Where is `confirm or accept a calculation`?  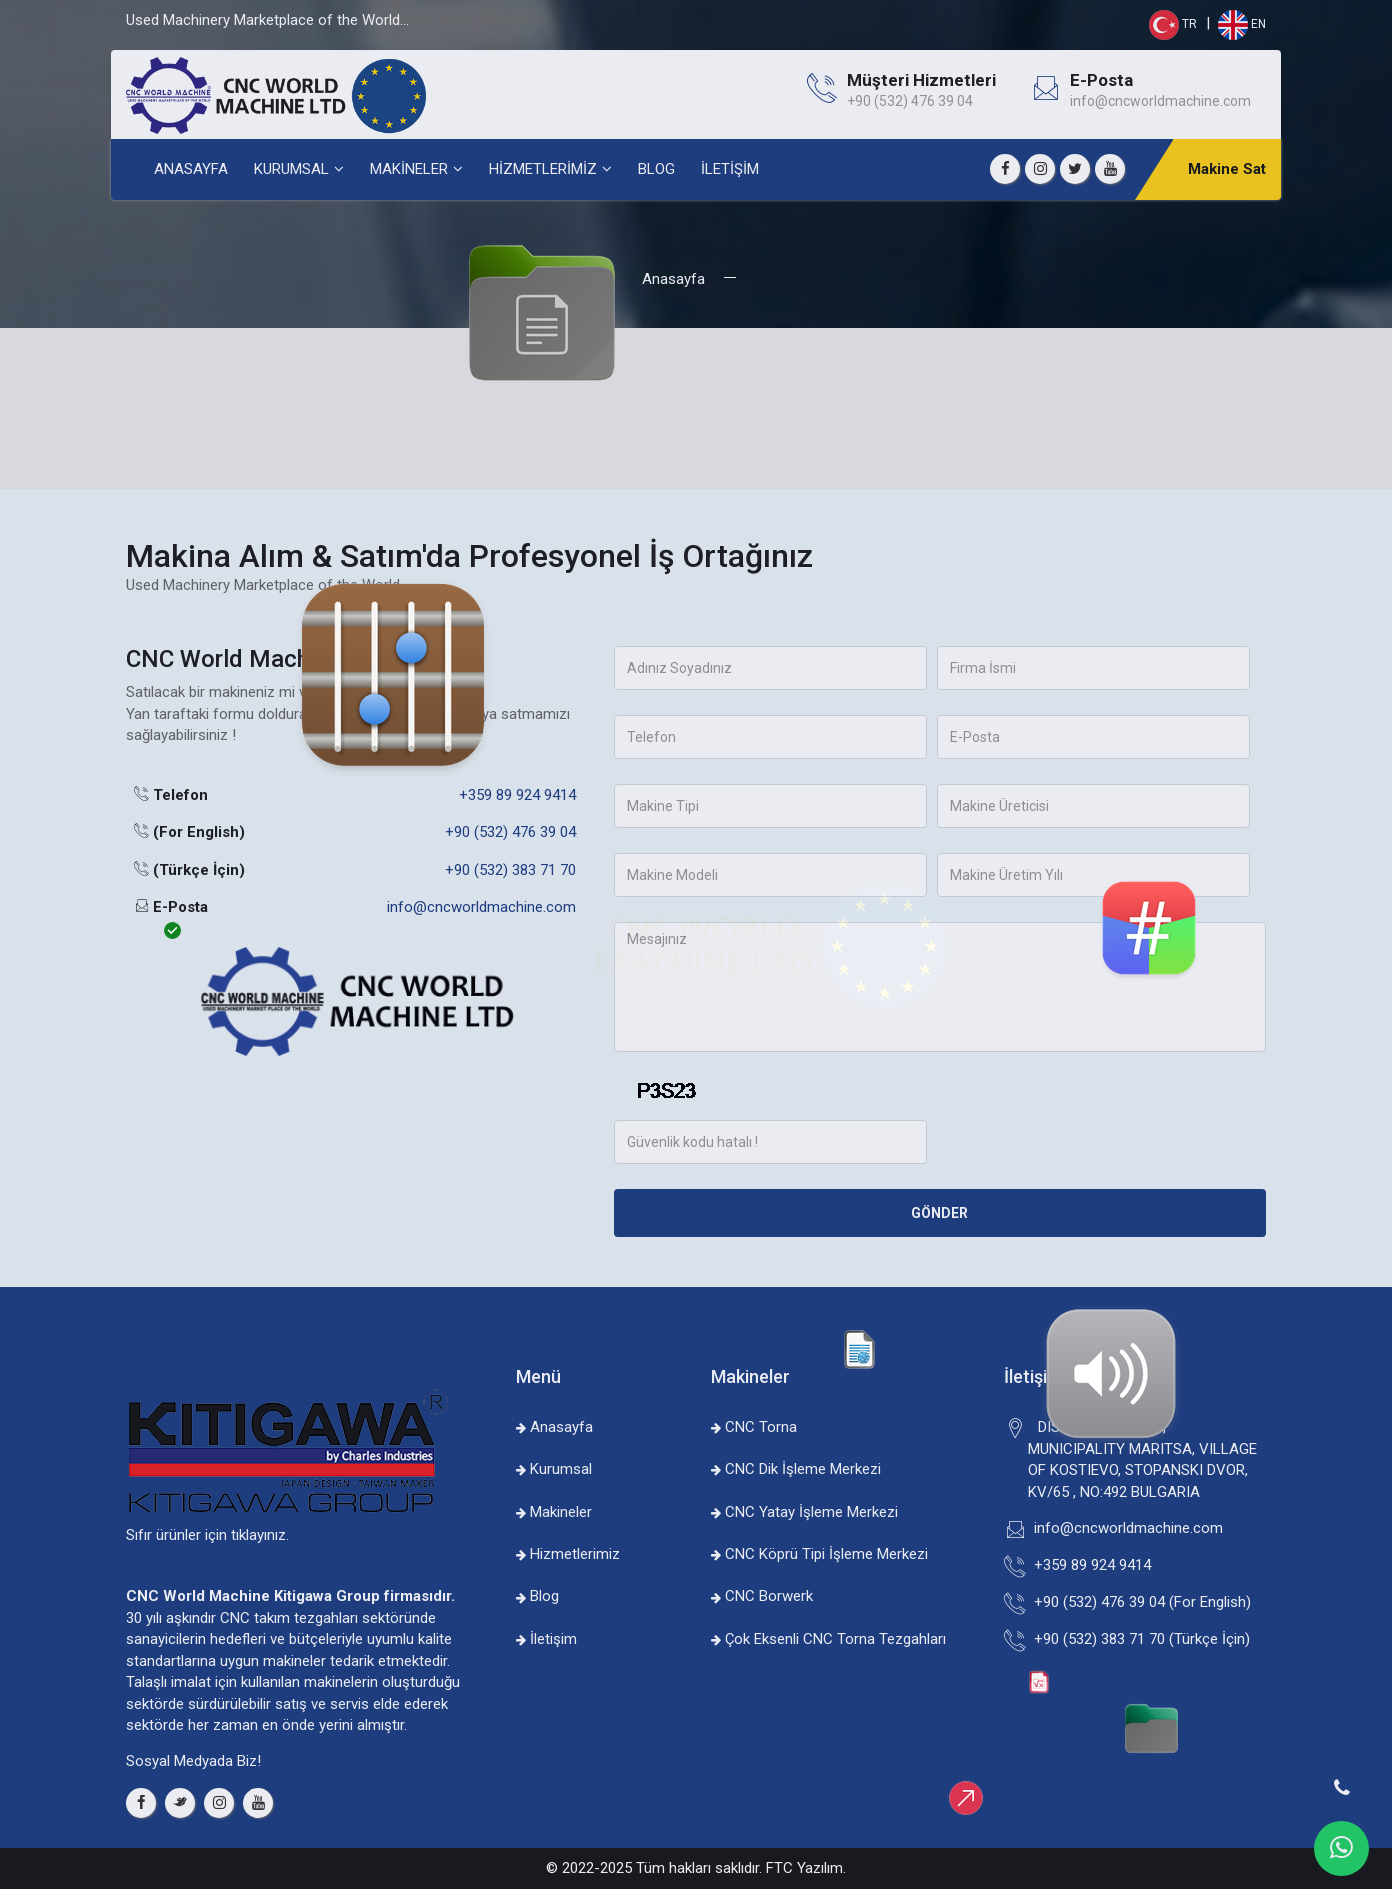
confirm or accept a calculation is located at coordinates (172, 930).